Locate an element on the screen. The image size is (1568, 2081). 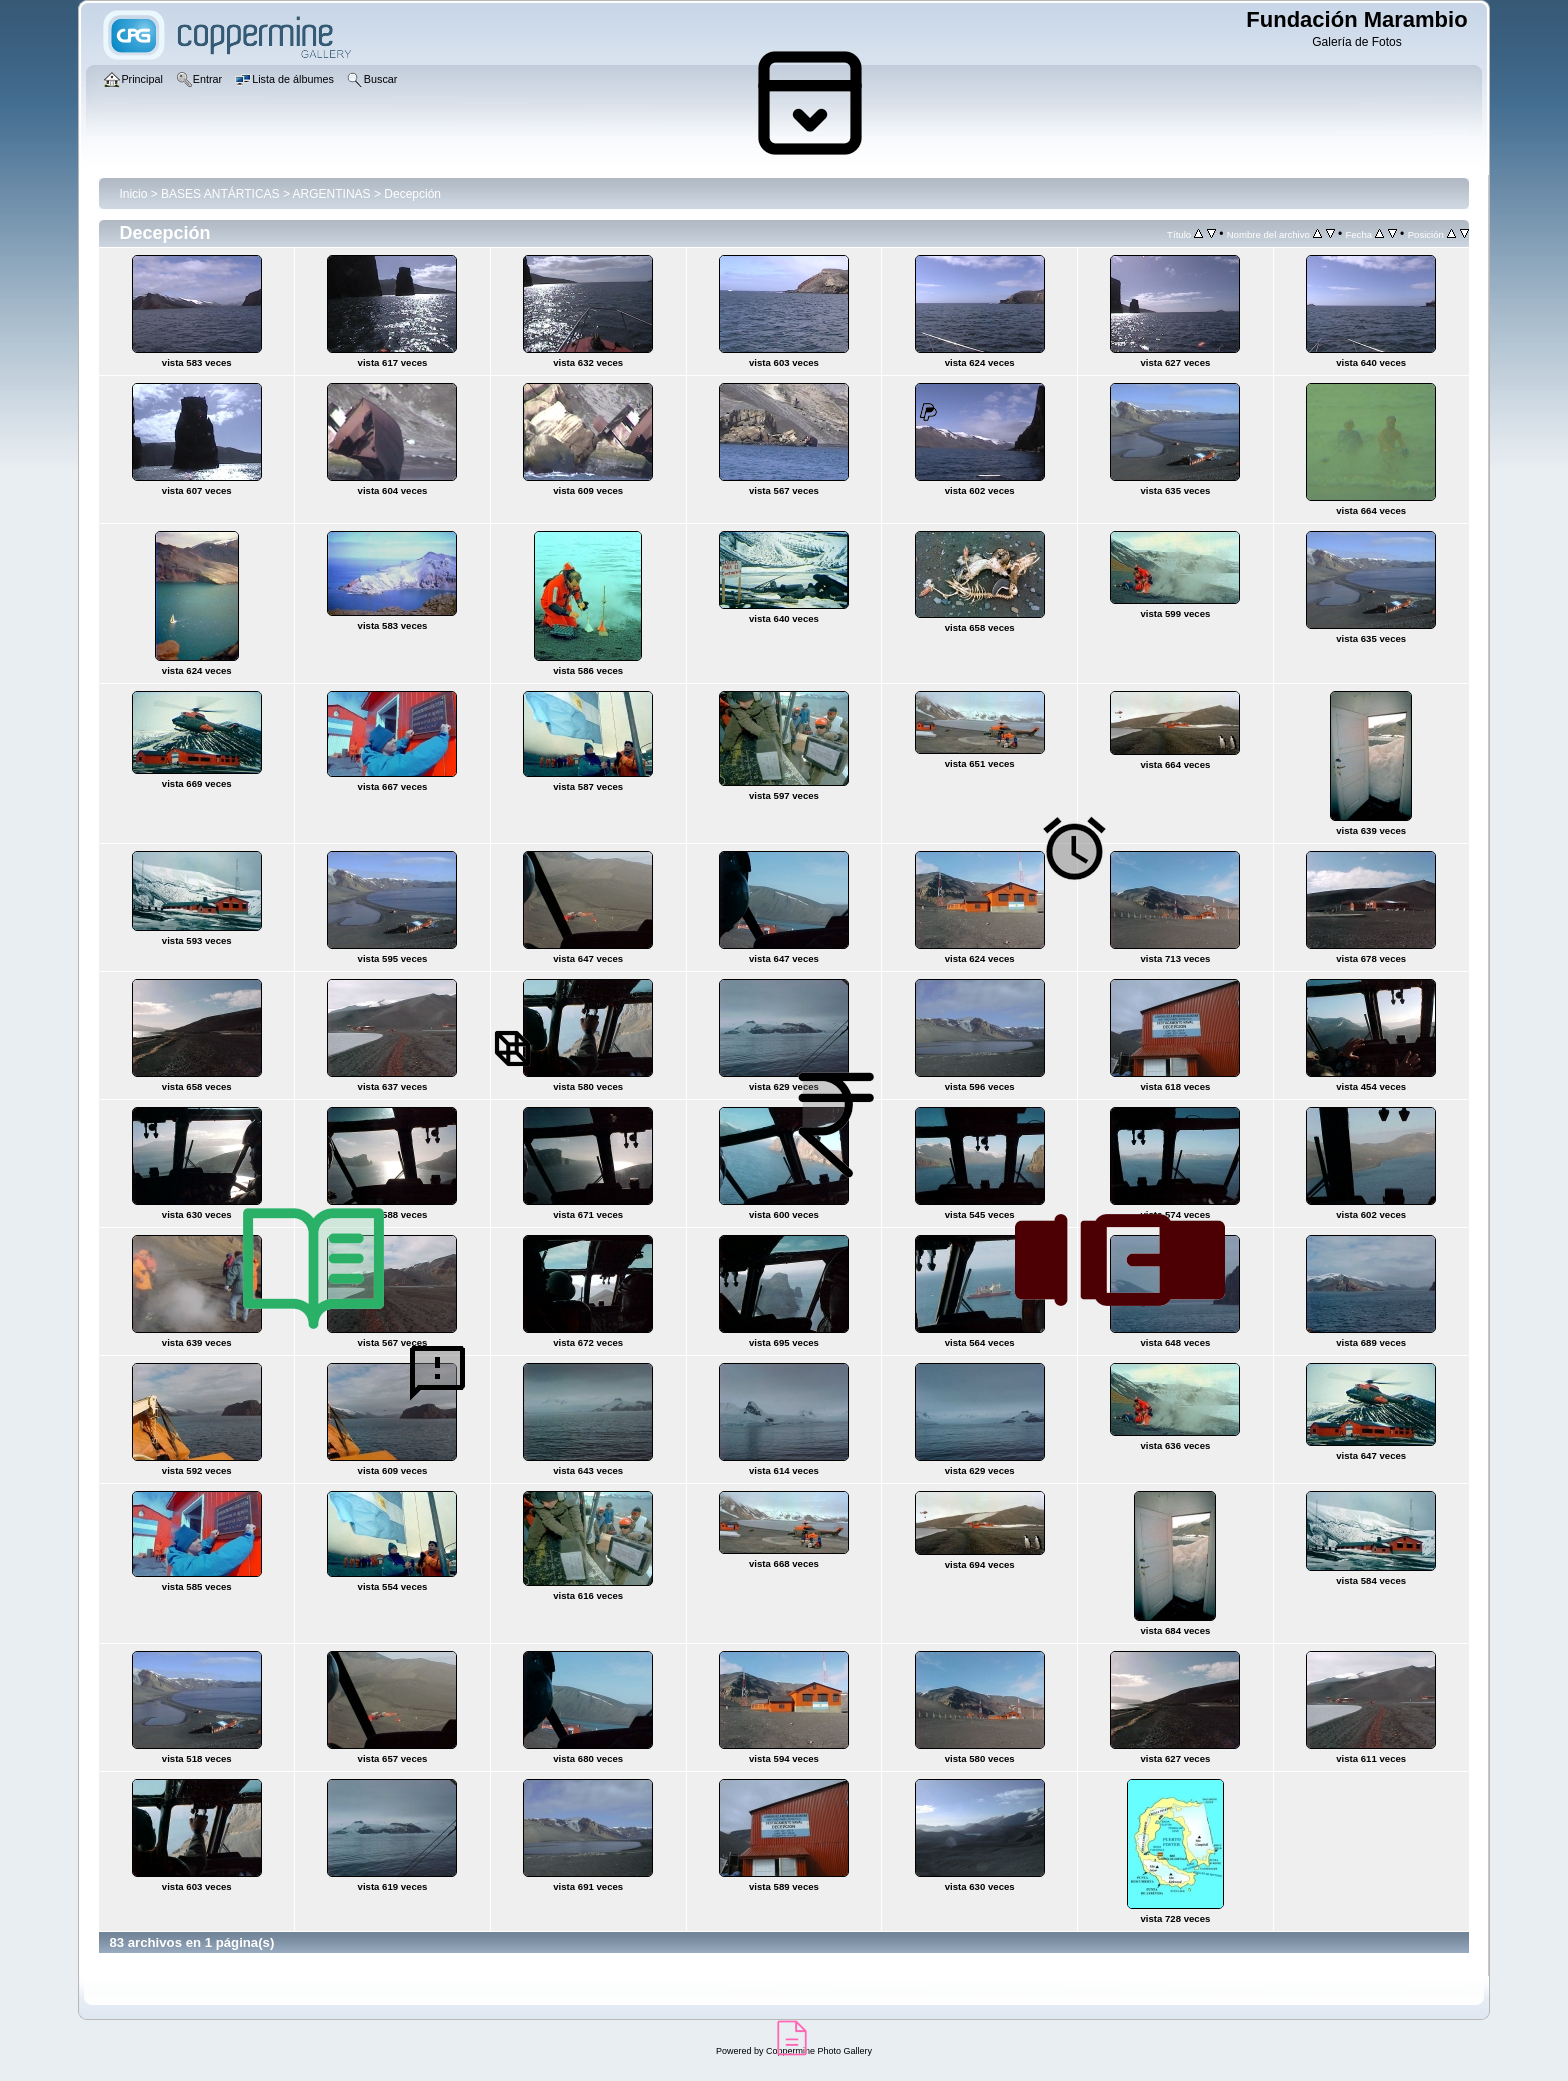
expand the navigation bar is located at coordinates (810, 103).